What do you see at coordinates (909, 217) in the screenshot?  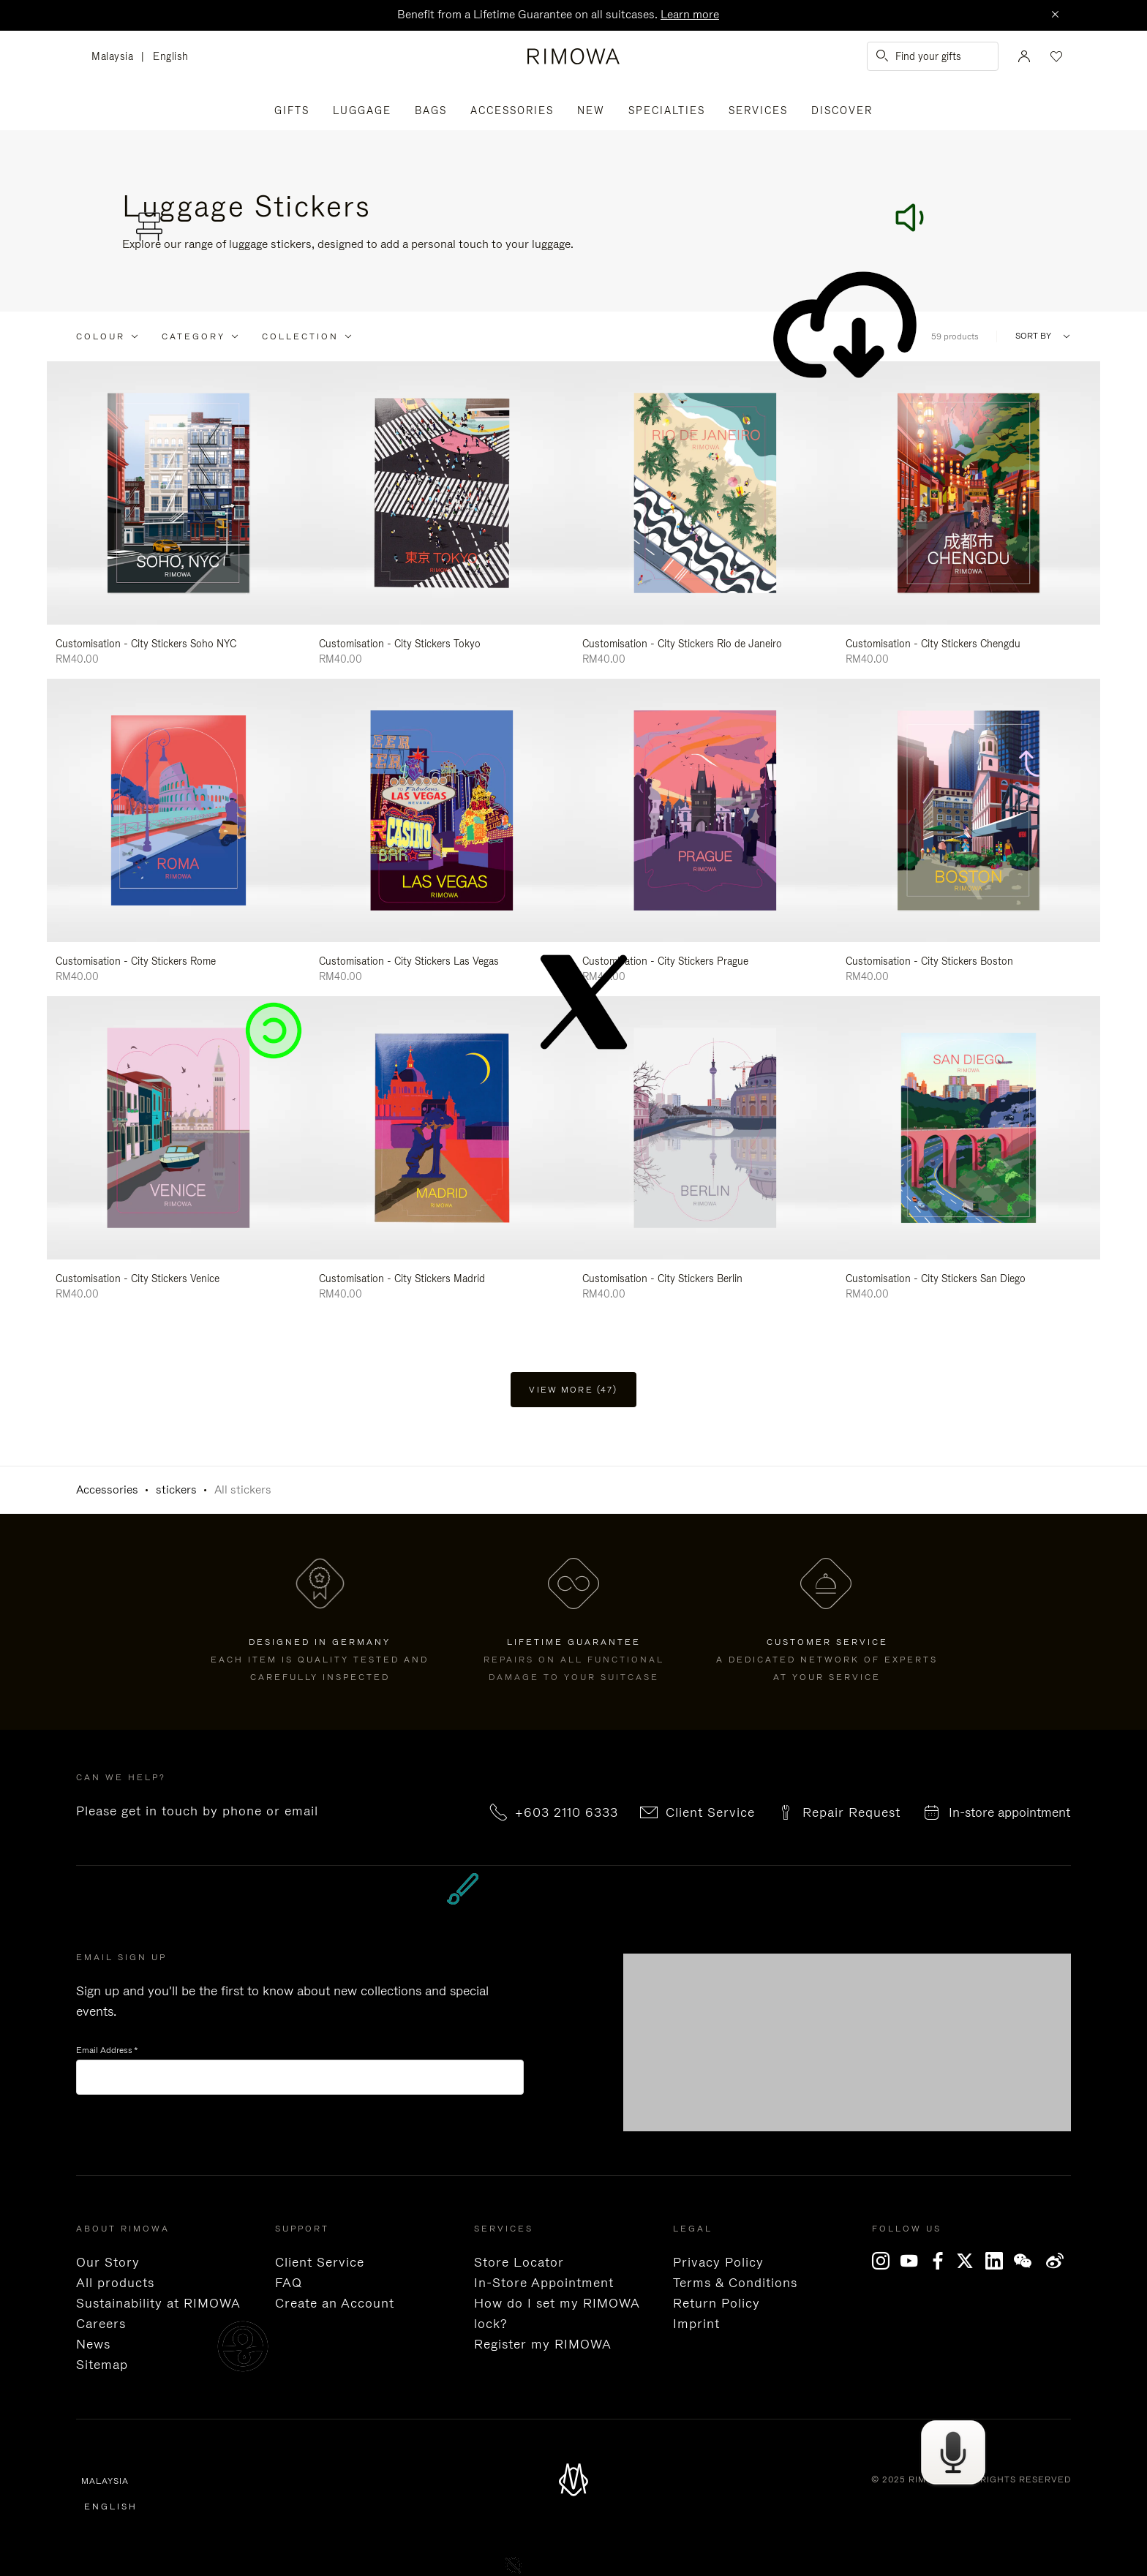 I see `adjust audio to low volume level` at bounding box center [909, 217].